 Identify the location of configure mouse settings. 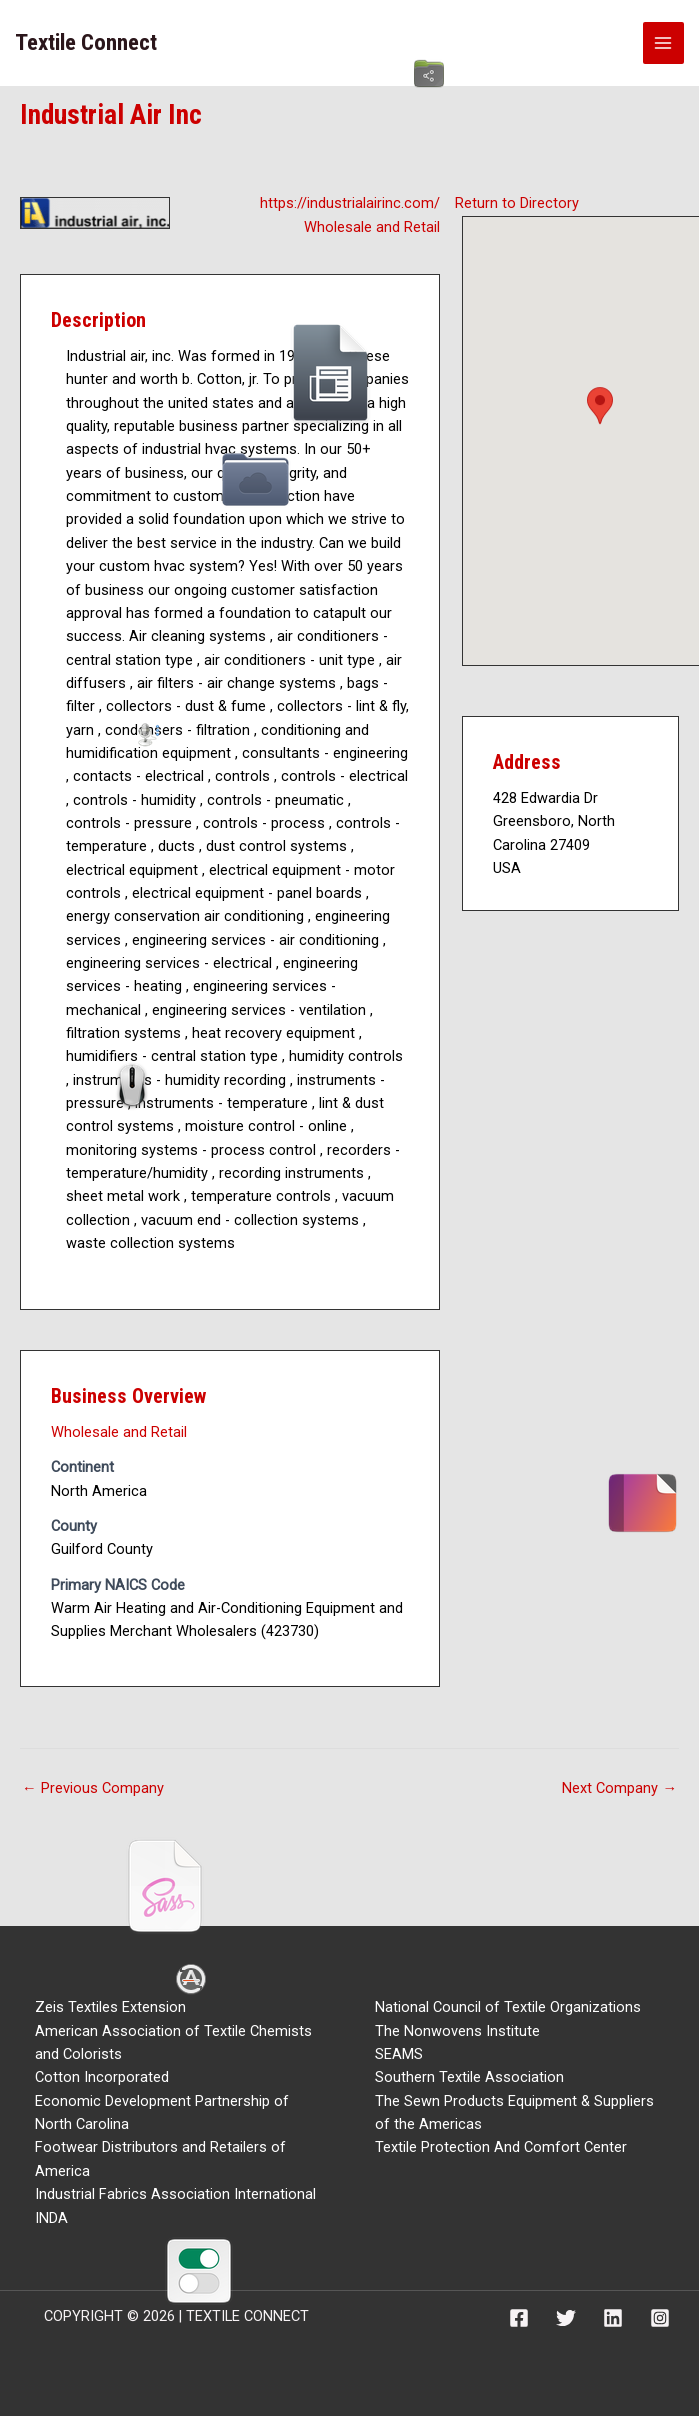
(132, 1086).